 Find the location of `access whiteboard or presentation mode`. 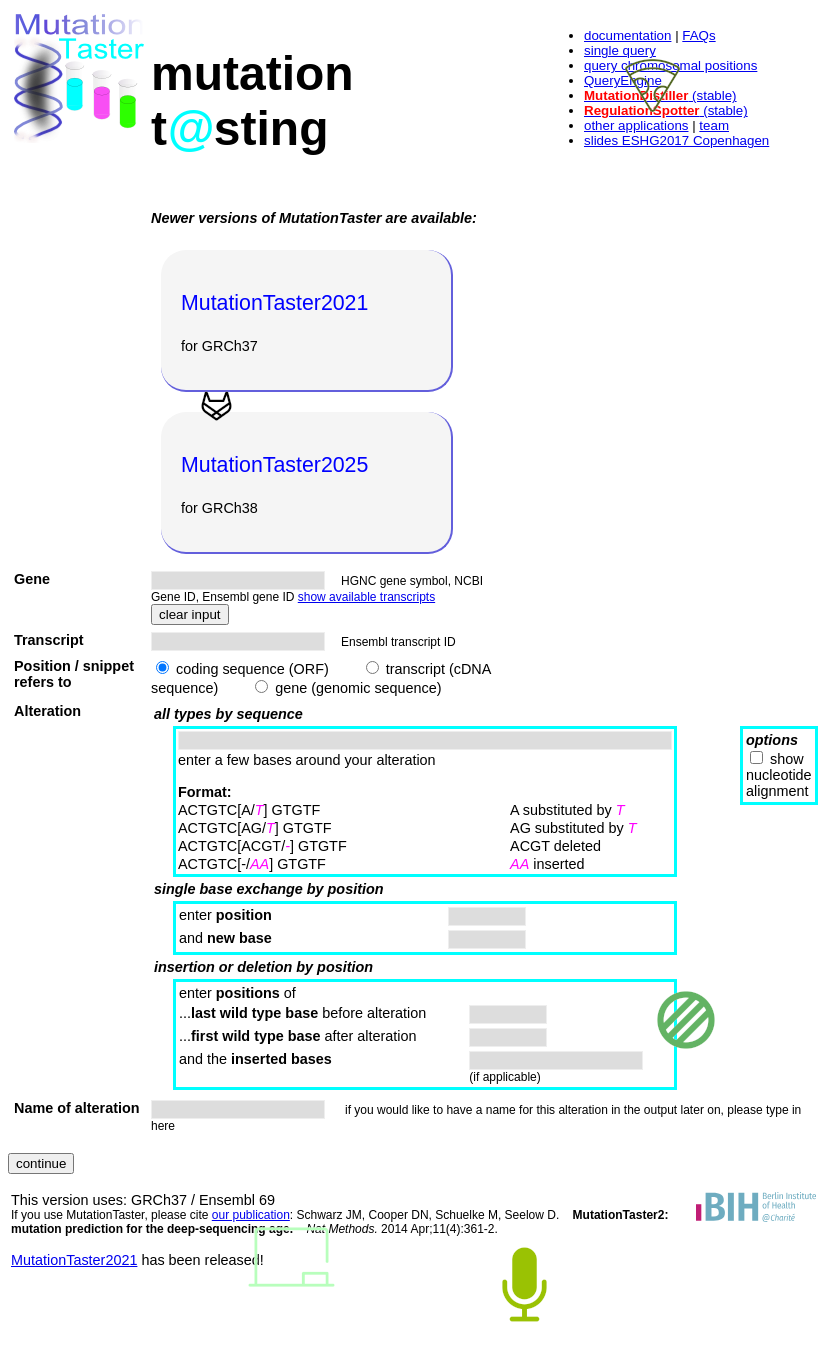

access whiteboard or presentation mode is located at coordinates (291, 1258).